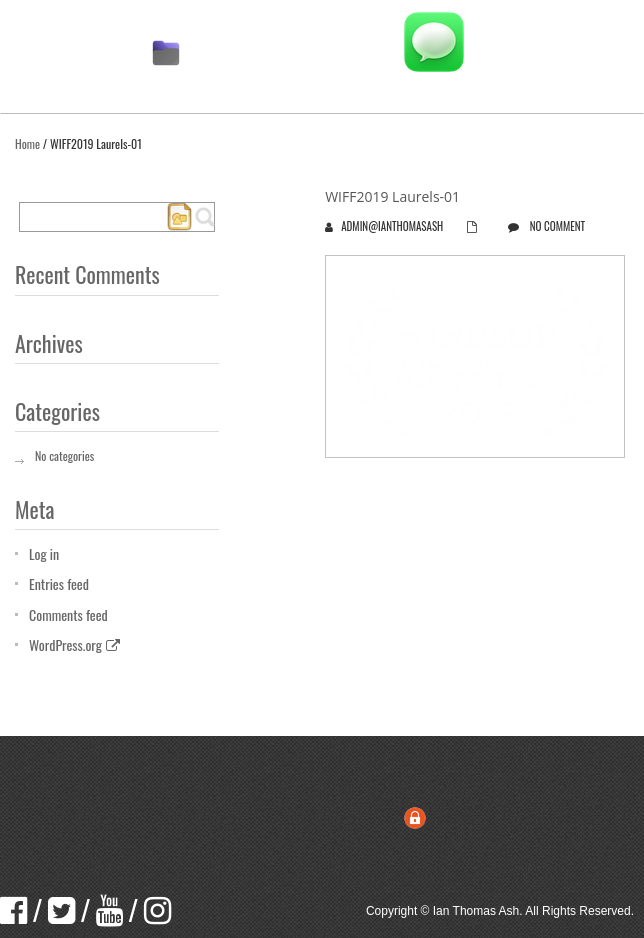 The height and width of the screenshot is (938, 644). I want to click on an open folder in the file system, so click(166, 53).